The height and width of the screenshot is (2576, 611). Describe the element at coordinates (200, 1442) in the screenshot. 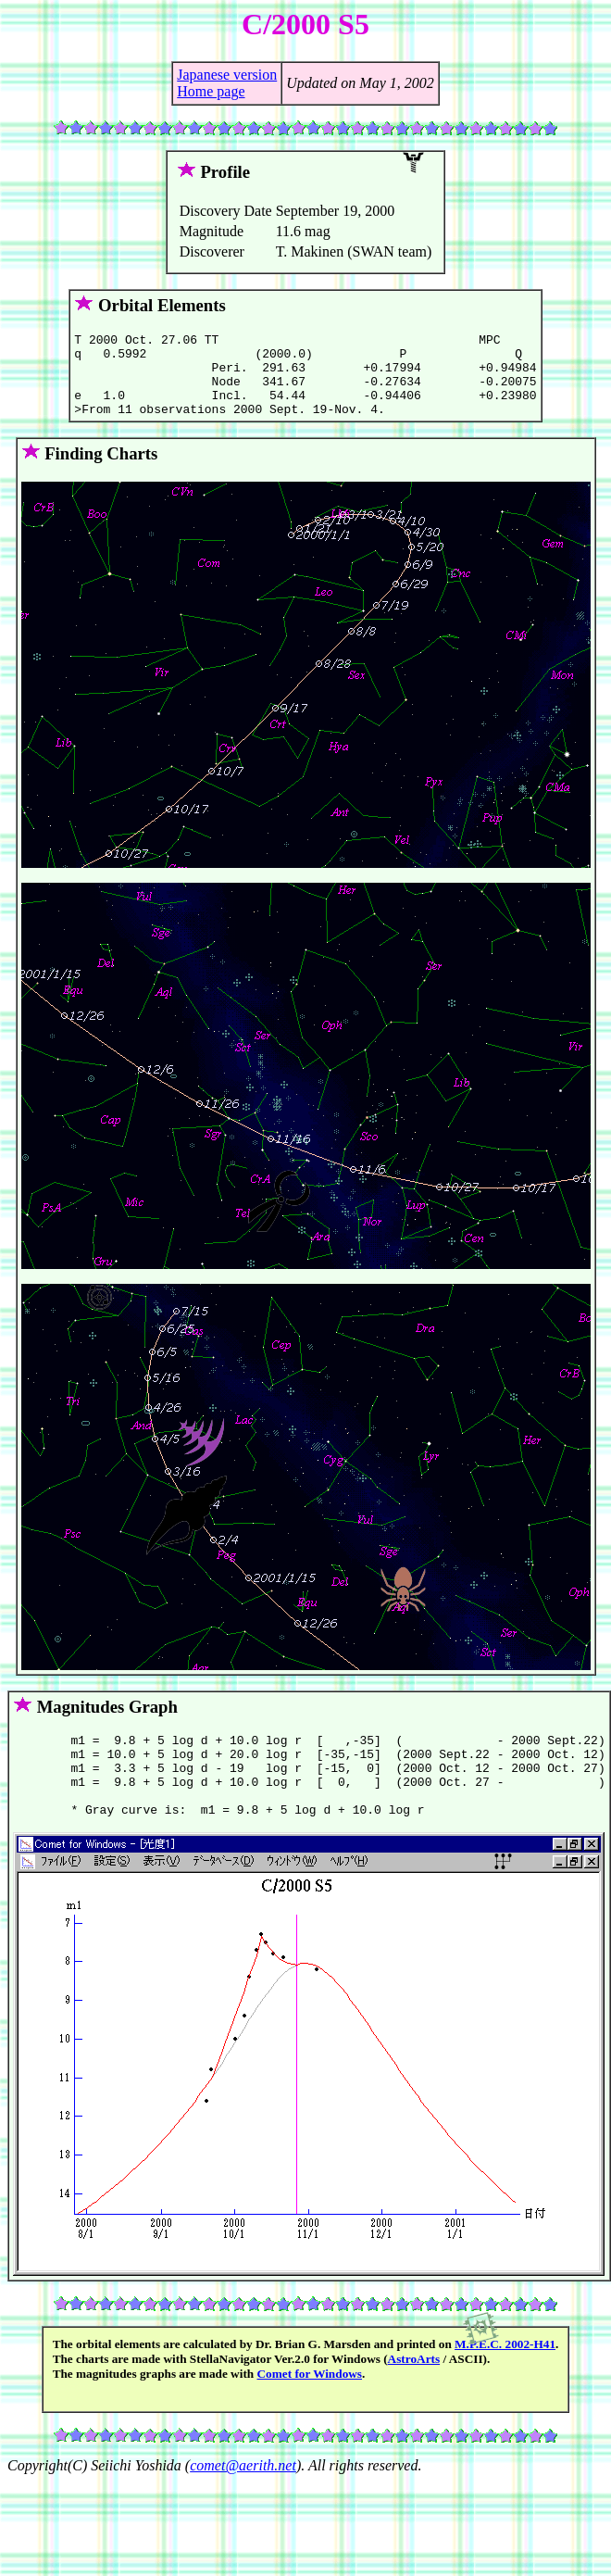

I see `indicates sound or audio waves emitting` at that location.